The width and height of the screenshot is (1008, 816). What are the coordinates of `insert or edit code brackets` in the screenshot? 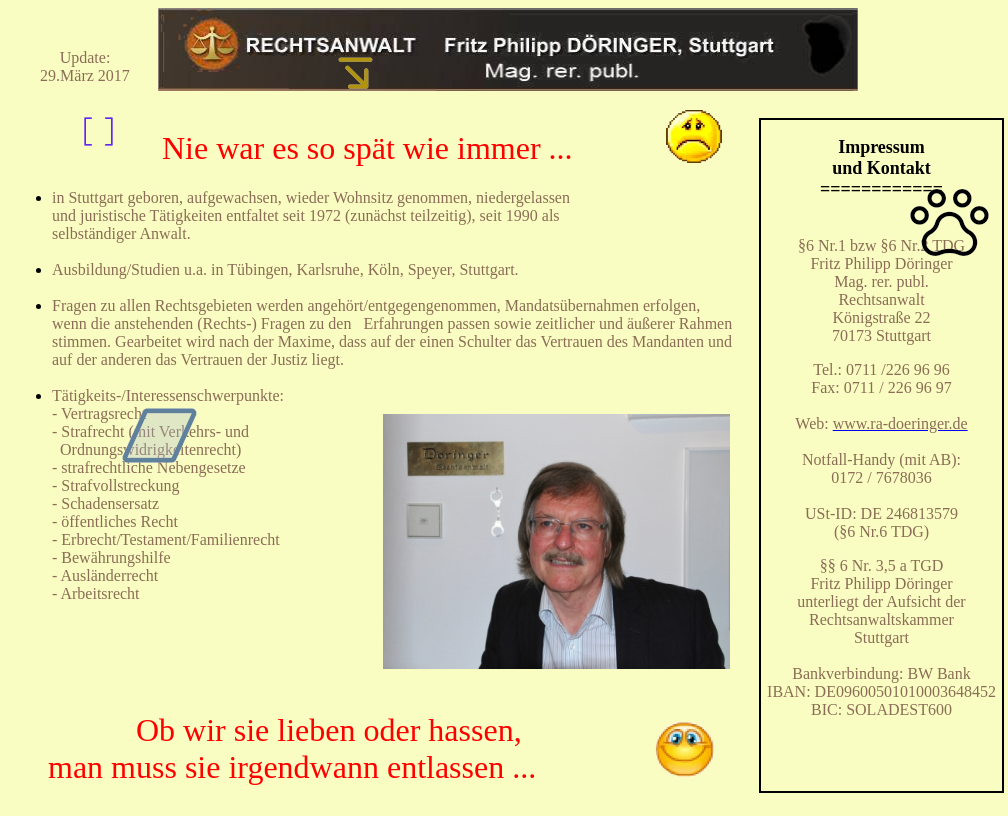 It's located at (98, 131).